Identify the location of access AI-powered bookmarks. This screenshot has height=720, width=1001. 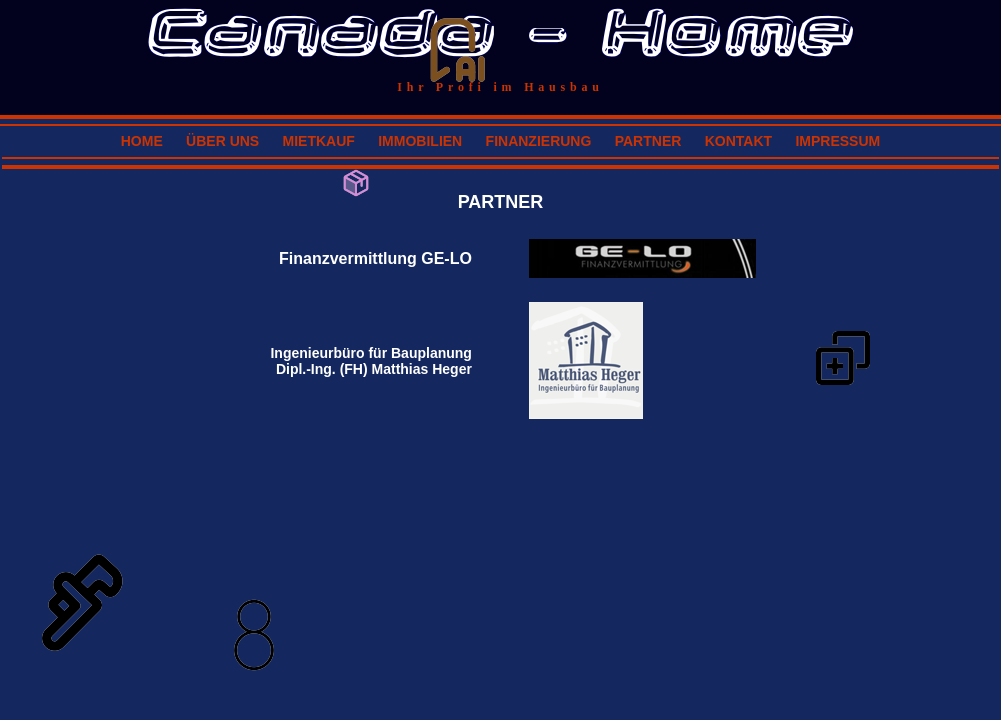
(453, 50).